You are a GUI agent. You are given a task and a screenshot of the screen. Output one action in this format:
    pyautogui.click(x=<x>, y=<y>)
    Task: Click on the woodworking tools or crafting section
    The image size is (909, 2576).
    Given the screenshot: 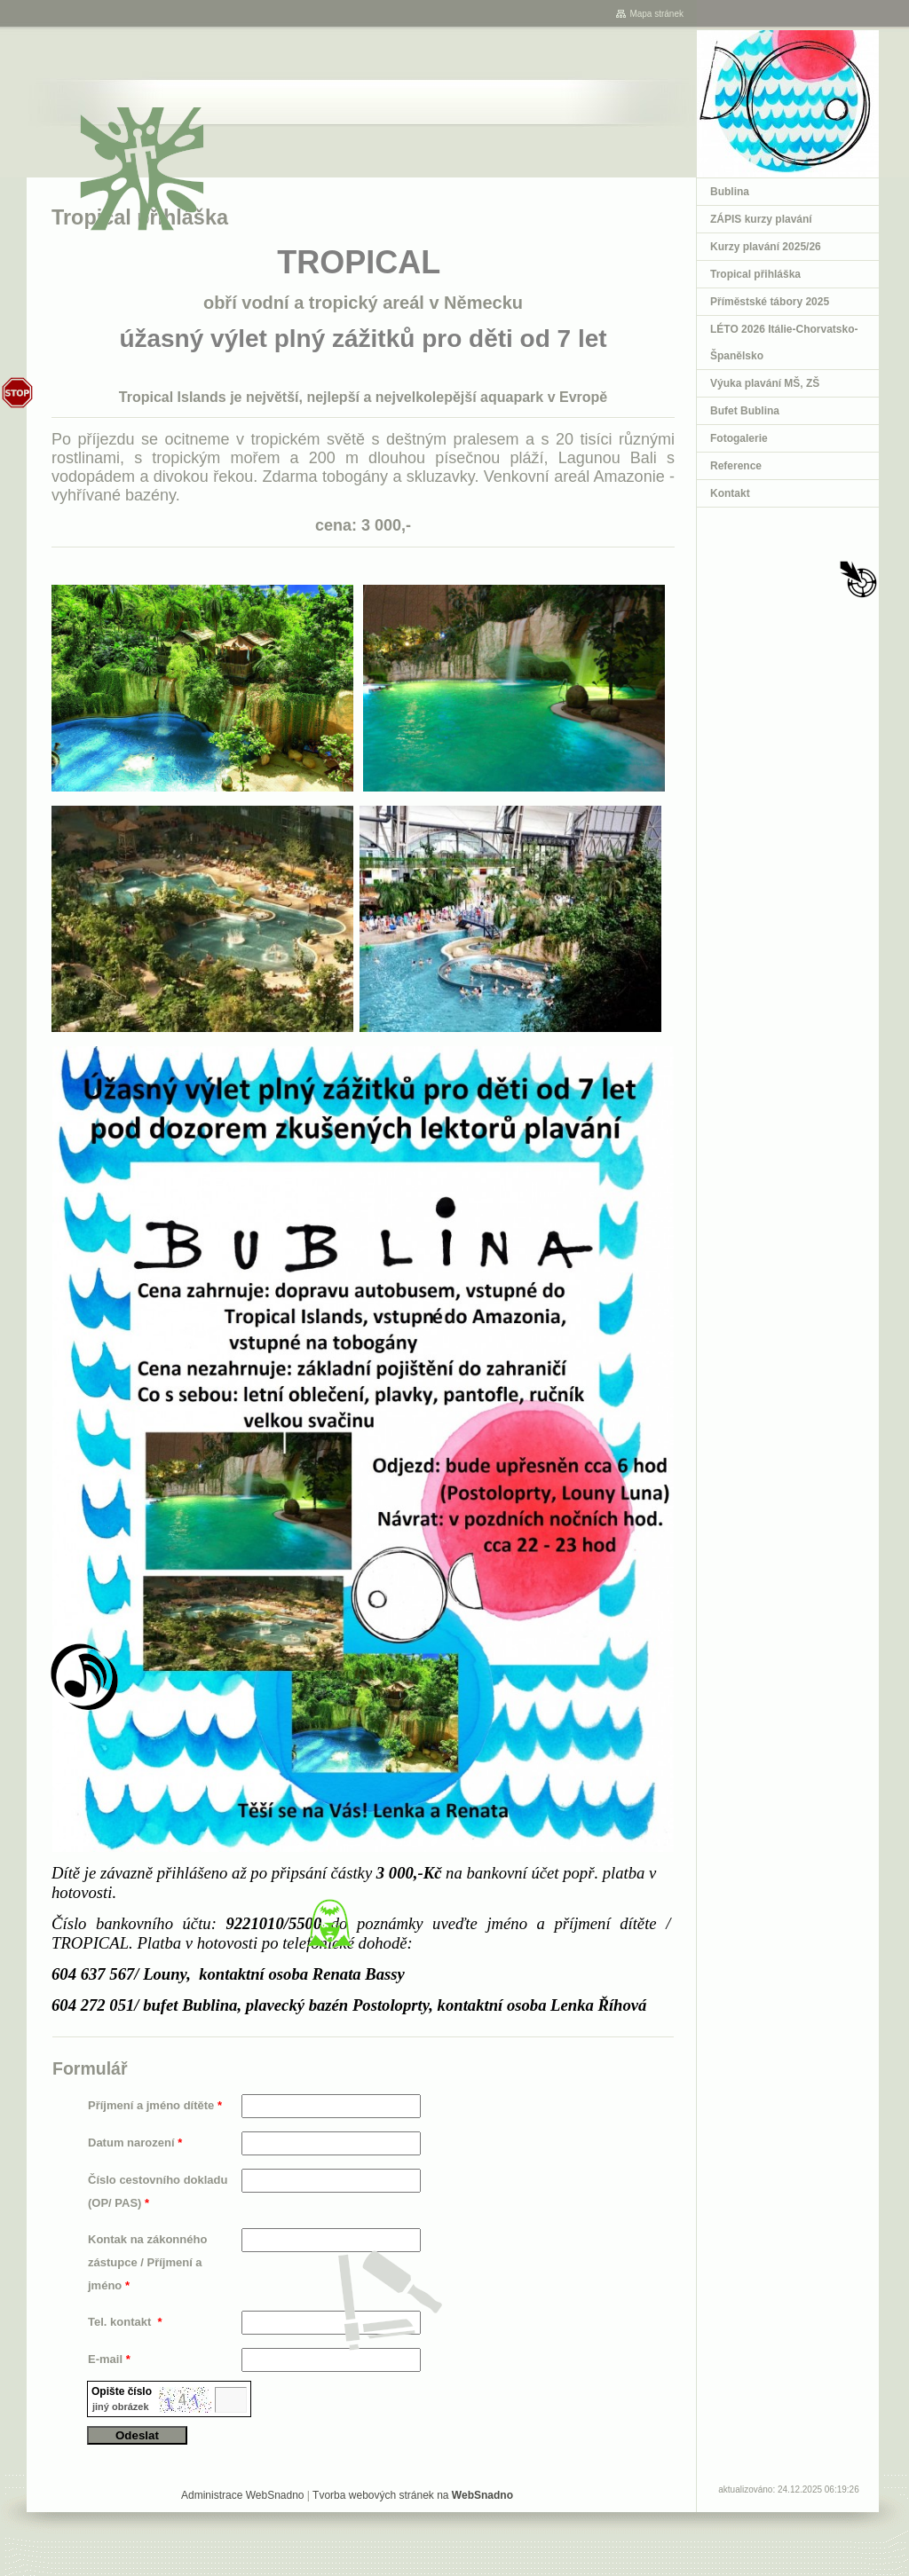 What is the action you would take?
    pyautogui.click(x=390, y=2300)
    